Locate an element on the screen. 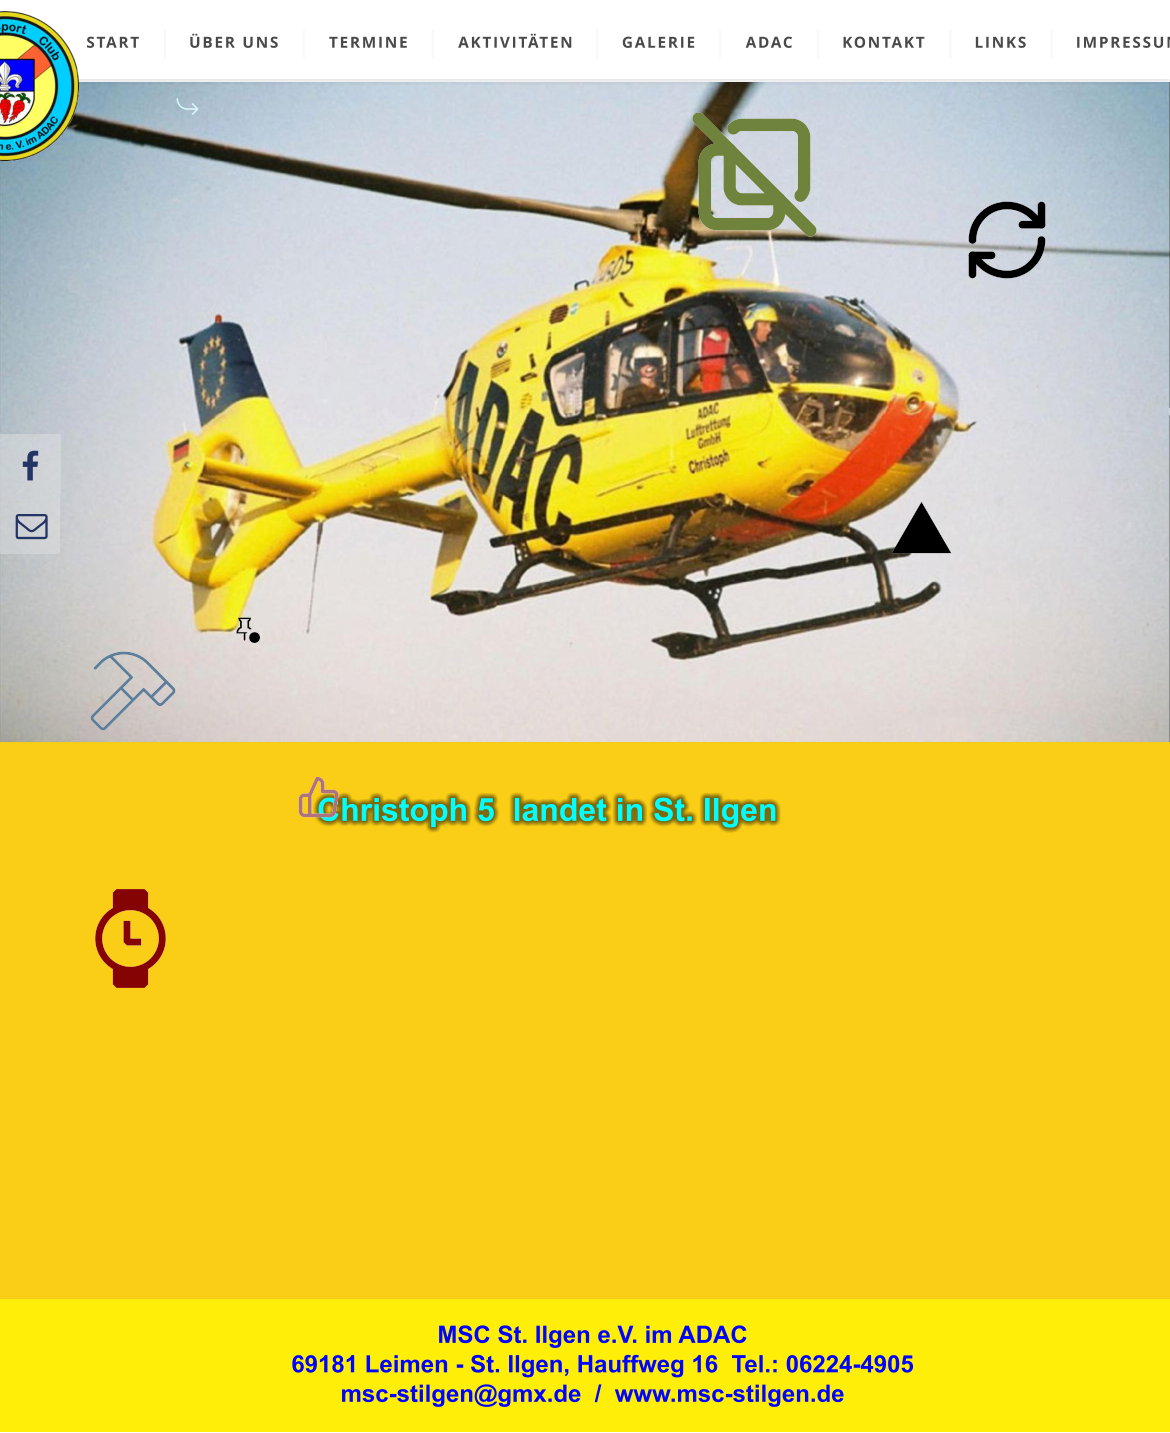 The image size is (1170, 1433). view or manage watch mode for file changes is located at coordinates (130, 938).